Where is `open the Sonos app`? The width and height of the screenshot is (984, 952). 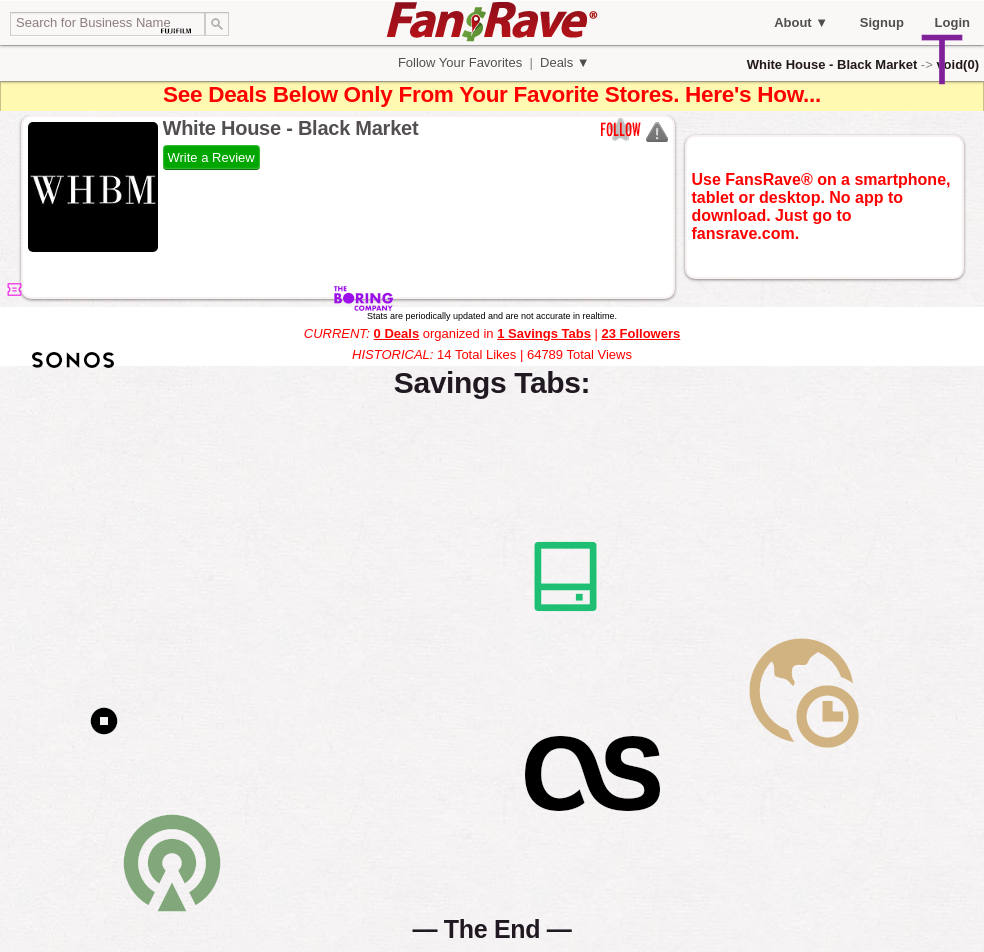
open the Sonos app is located at coordinates (73, 360).